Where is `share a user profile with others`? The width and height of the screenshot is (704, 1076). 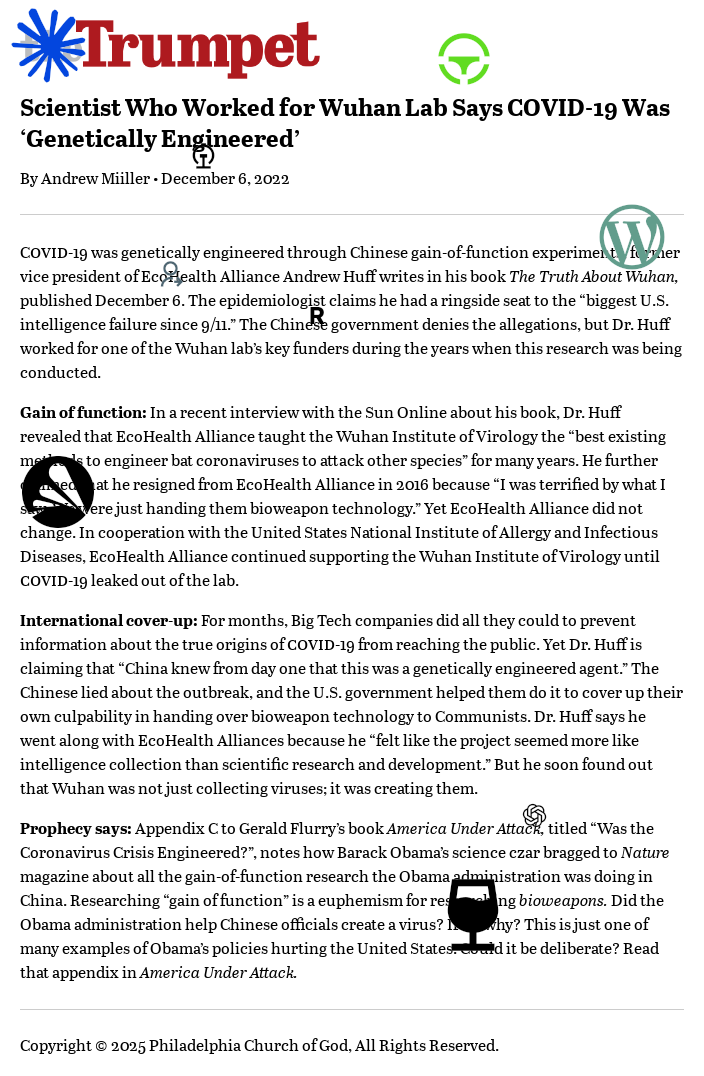 share a user profile with others is located at coordinates (170, 274).